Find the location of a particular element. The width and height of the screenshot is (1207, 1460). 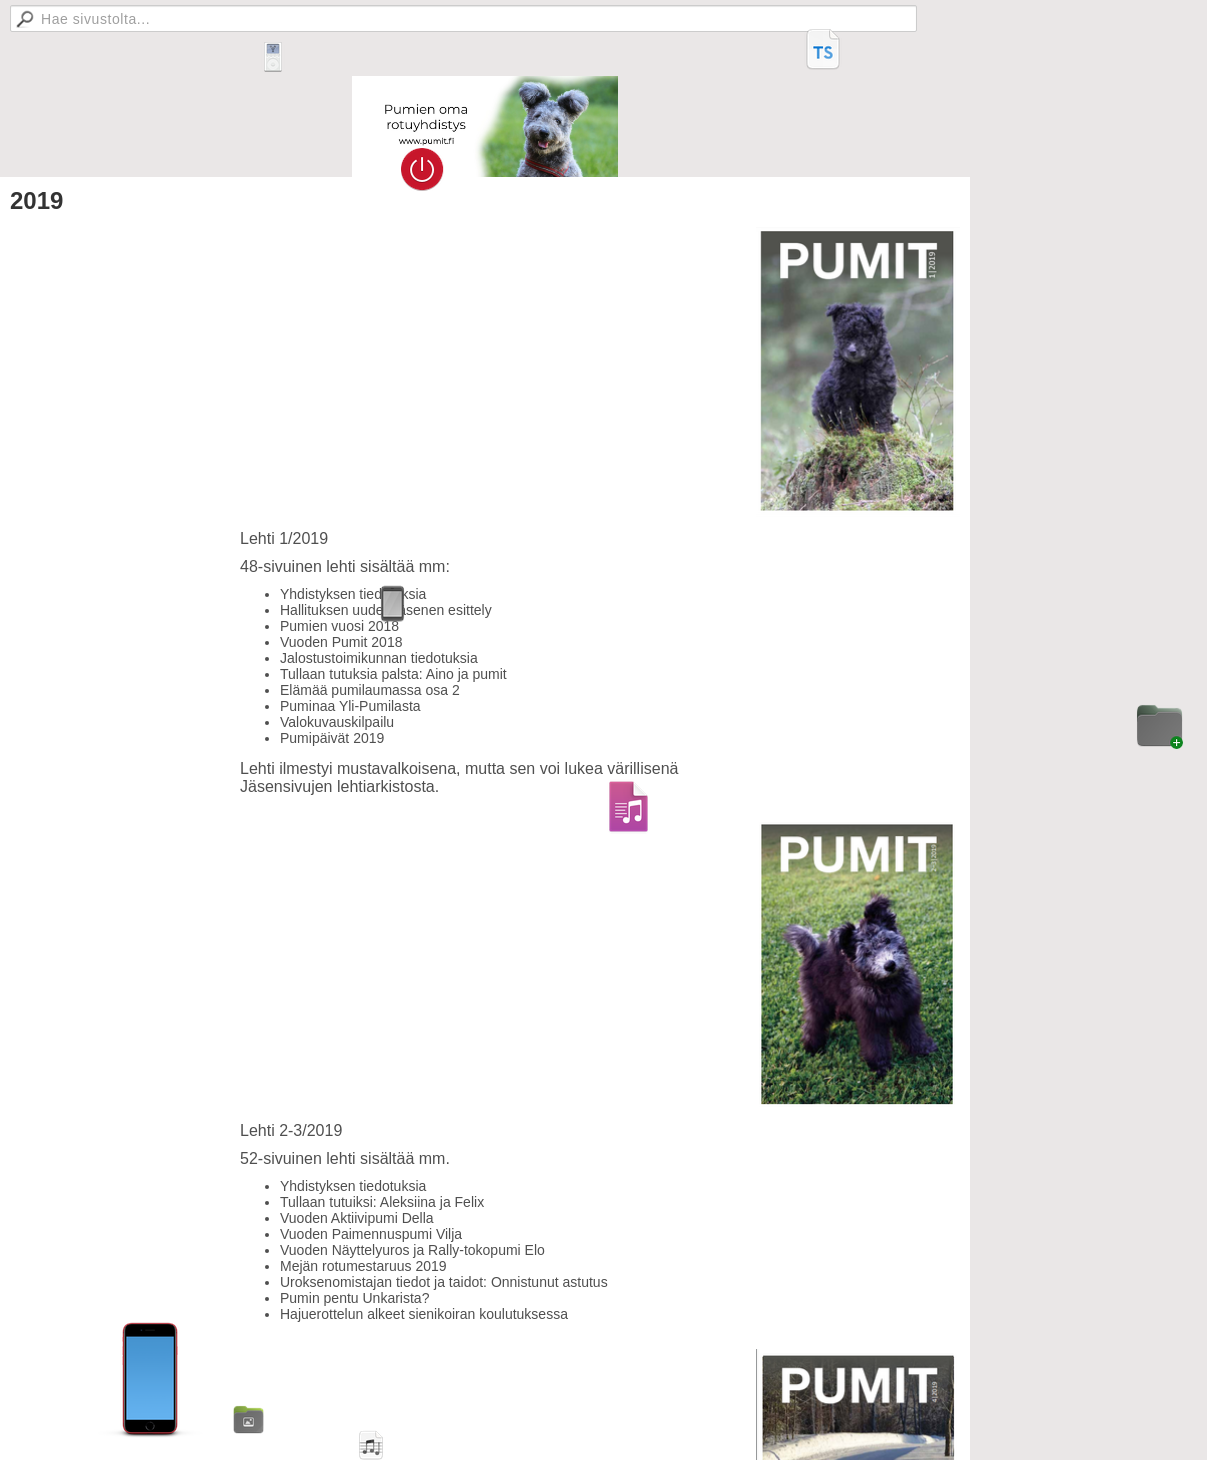

classic iPod device icon is located at coordinates (273, 57).